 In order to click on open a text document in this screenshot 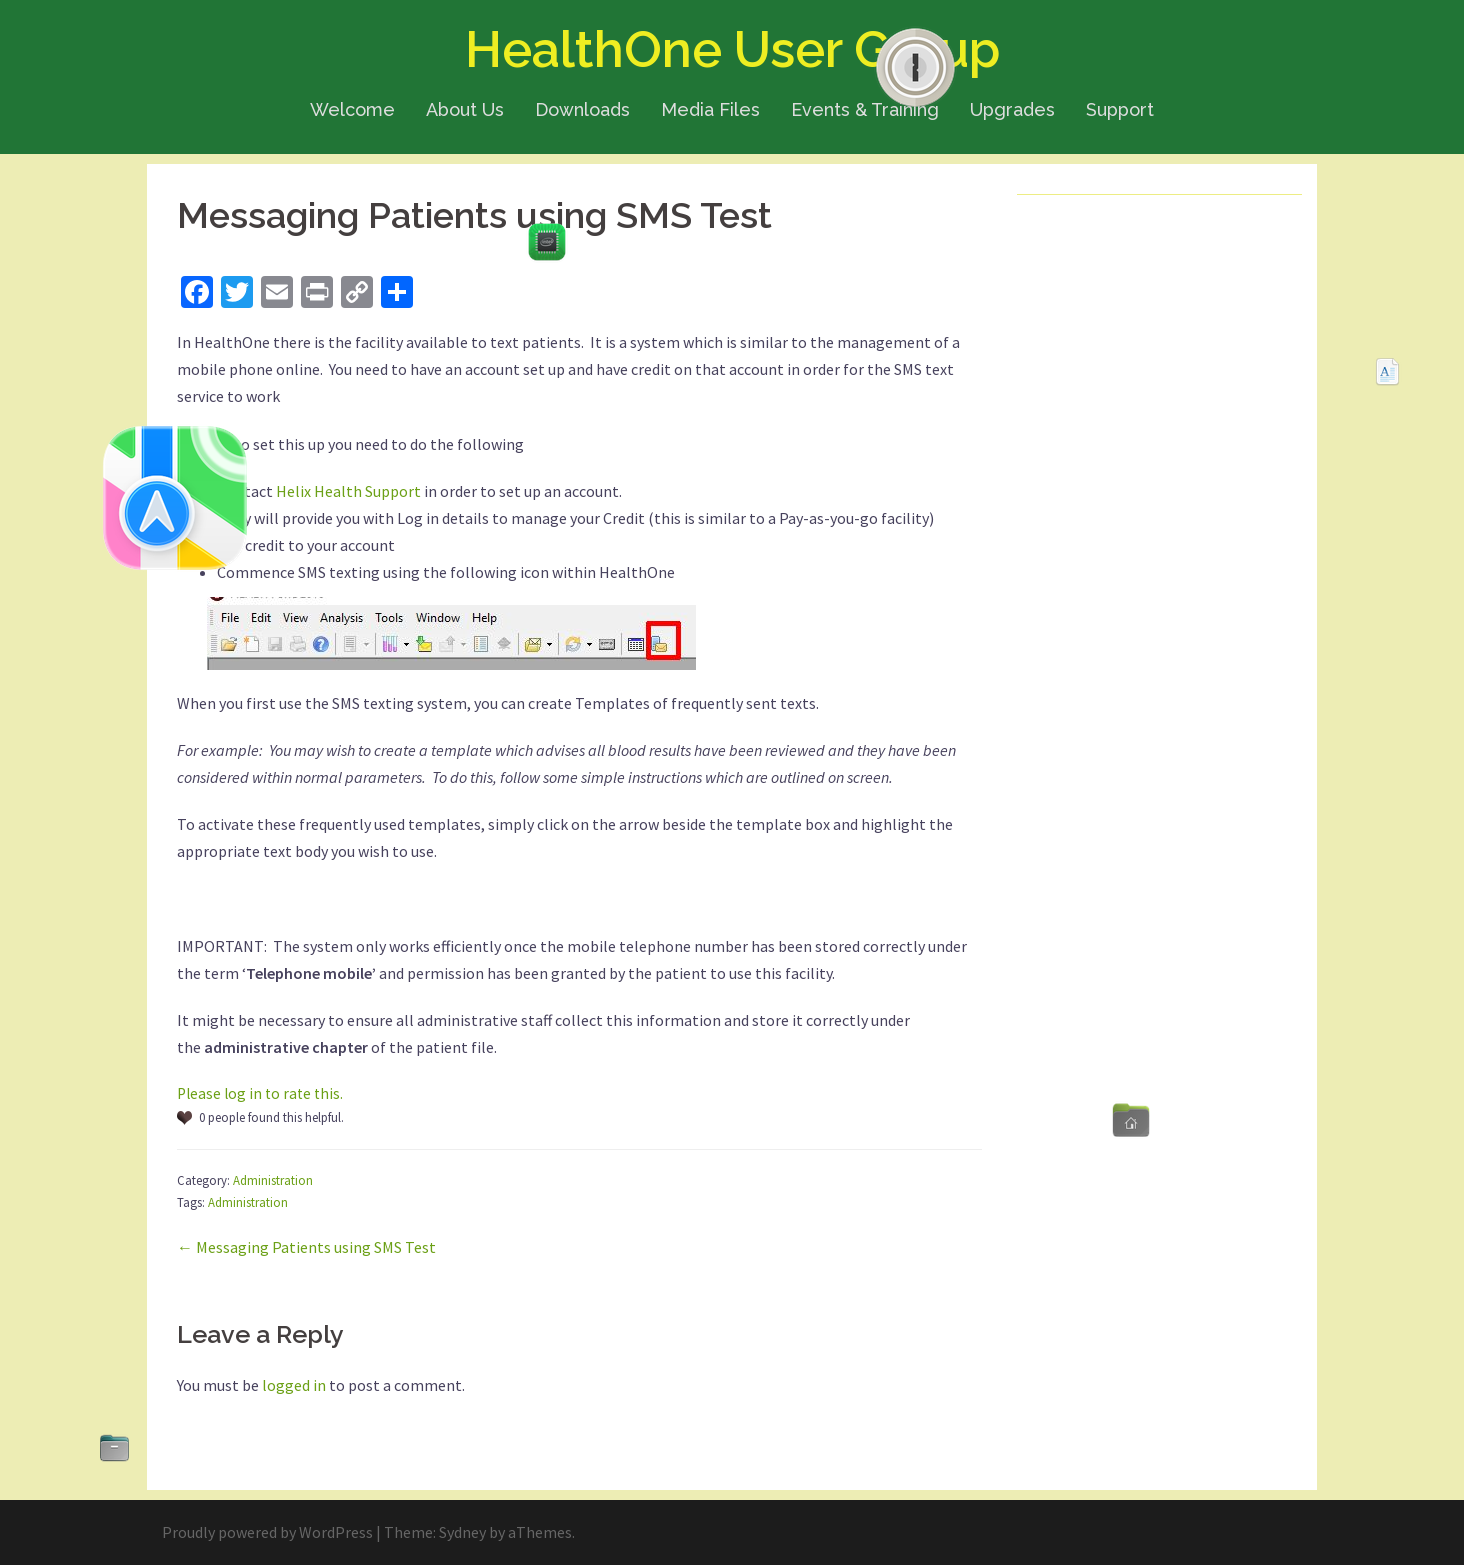, I will do `click(1387, 371)`.